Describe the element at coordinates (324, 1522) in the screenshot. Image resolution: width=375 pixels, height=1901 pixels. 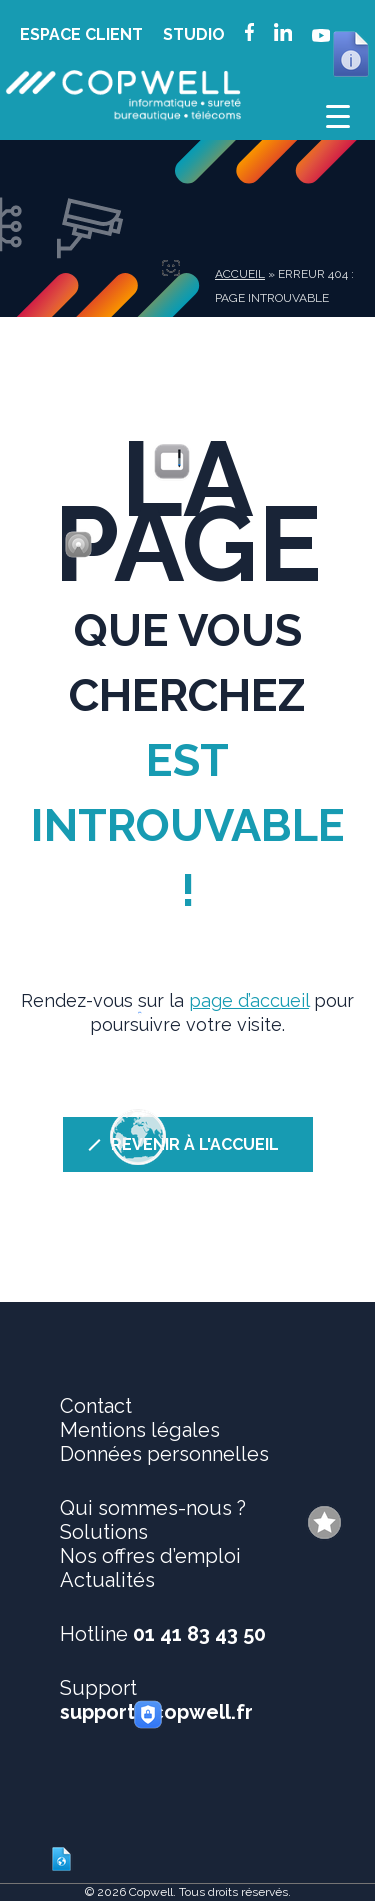
I see `indicates an unrated item` at that location.